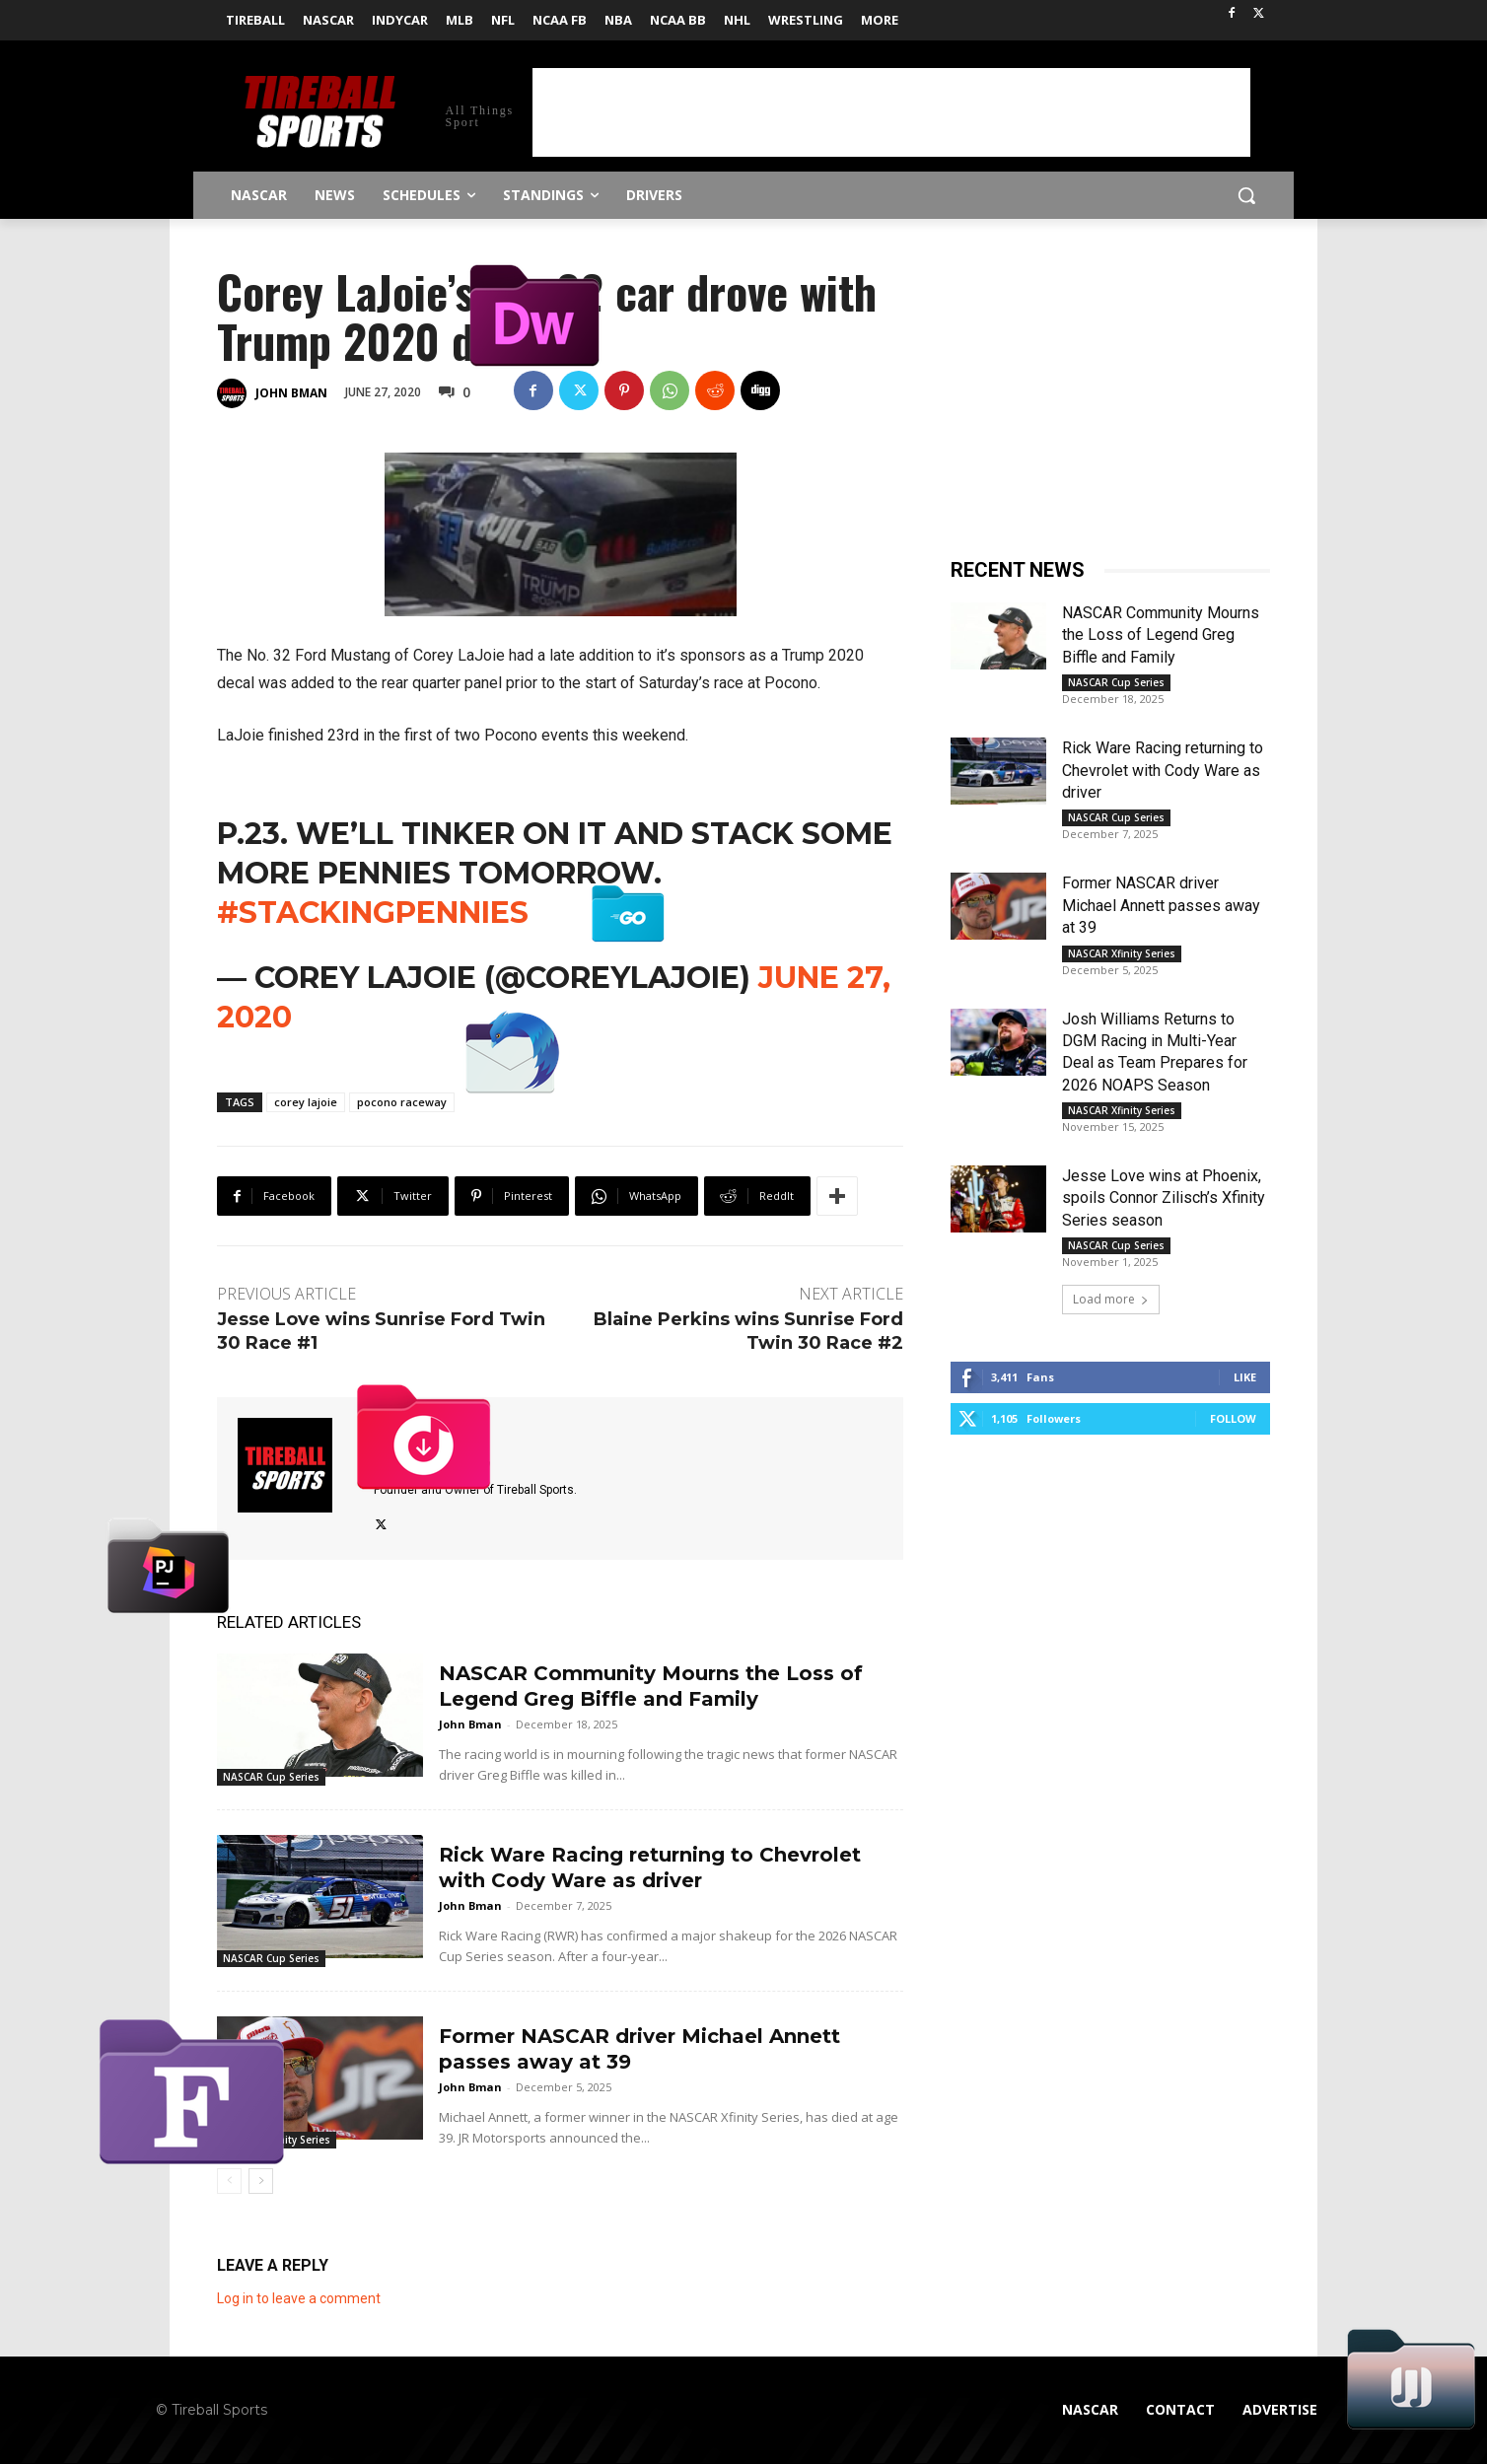 Image resolution: width=1487 pixels, height=2464 pixels. Describe the element at coordinates (533, 318) in the screenshot. I see `folder containing adobe dreamweaver project files` at that location.